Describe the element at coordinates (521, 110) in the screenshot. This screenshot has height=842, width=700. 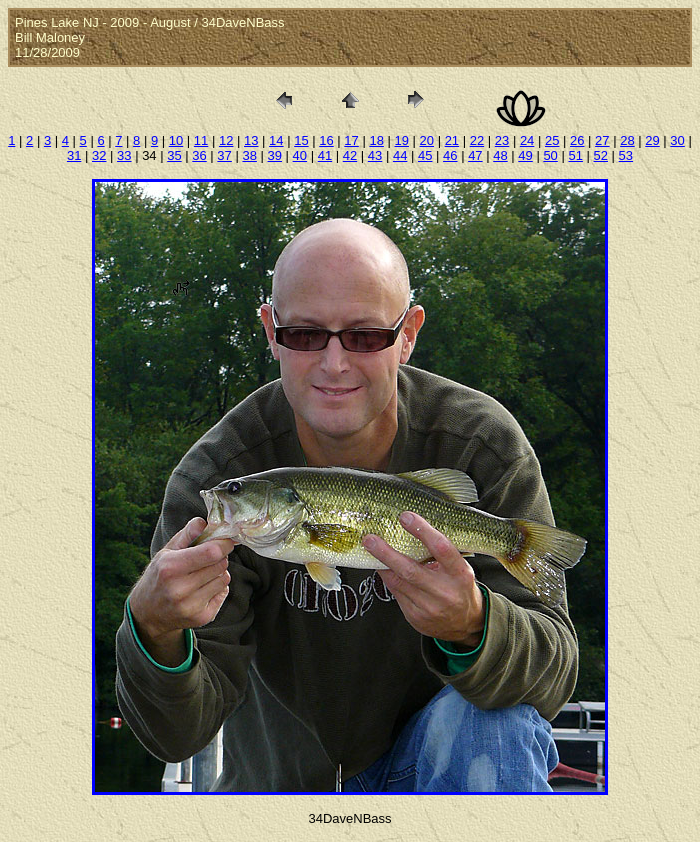
I see `open meditation or mindfulness feature` at that location.